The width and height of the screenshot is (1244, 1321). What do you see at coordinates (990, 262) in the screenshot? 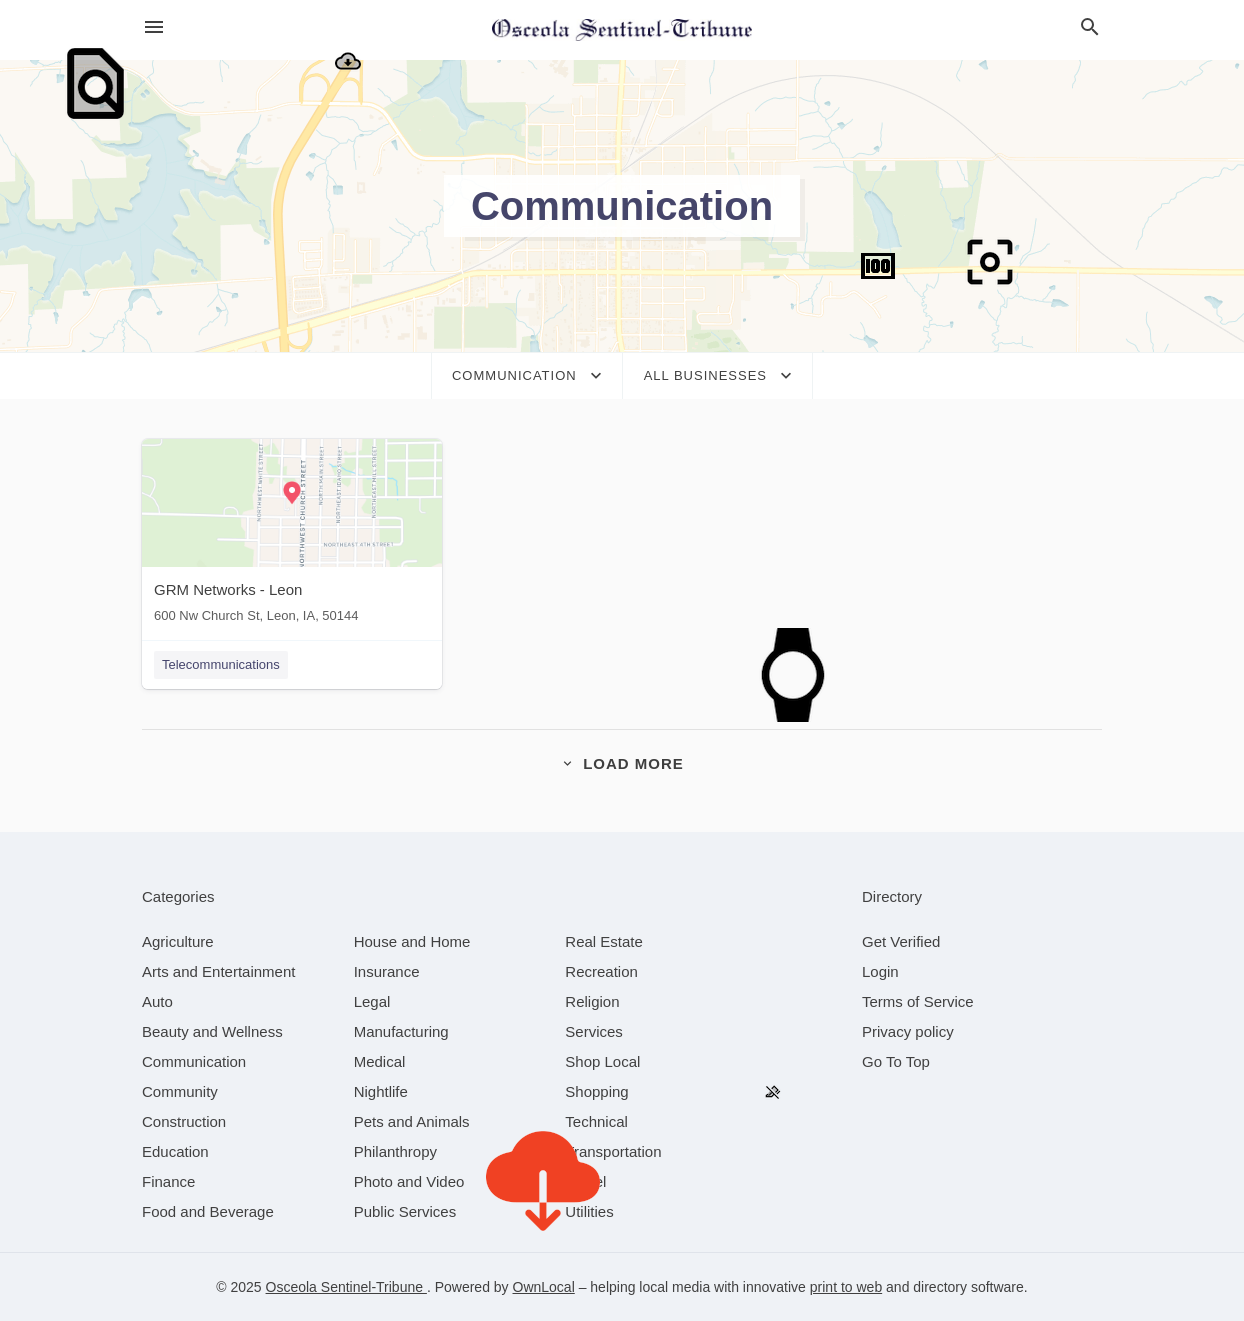
I see `center focus on camera viewfinder` at bounding box center [990, 262].